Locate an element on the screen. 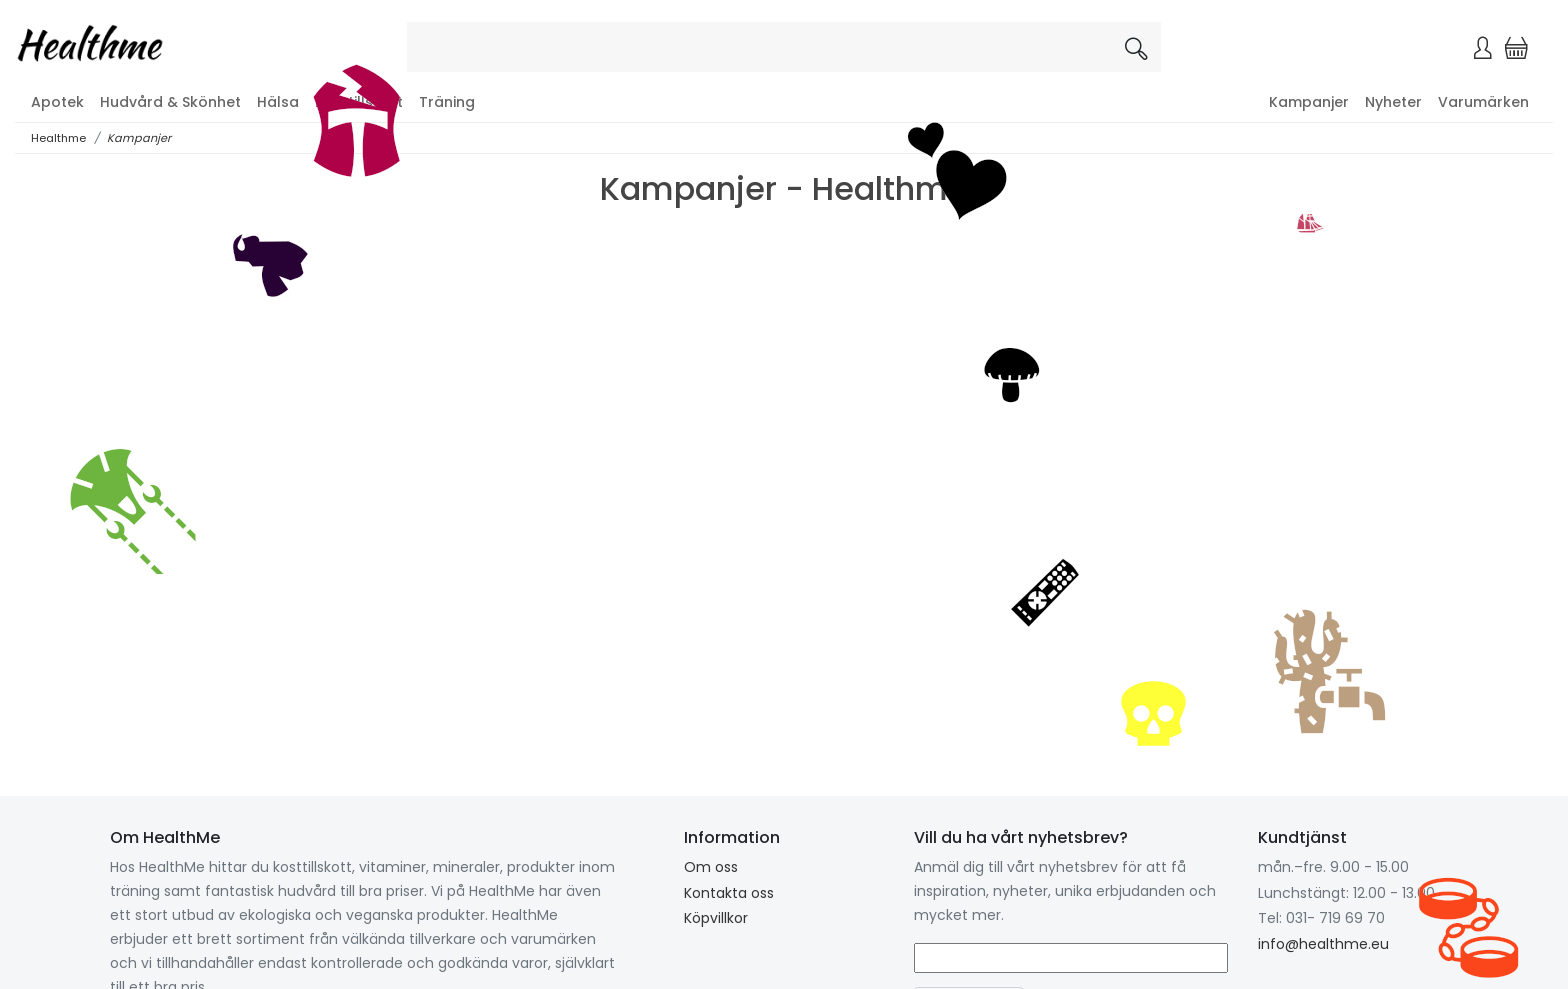  select venezuela as your country or region is located at coordinates (270, 265).